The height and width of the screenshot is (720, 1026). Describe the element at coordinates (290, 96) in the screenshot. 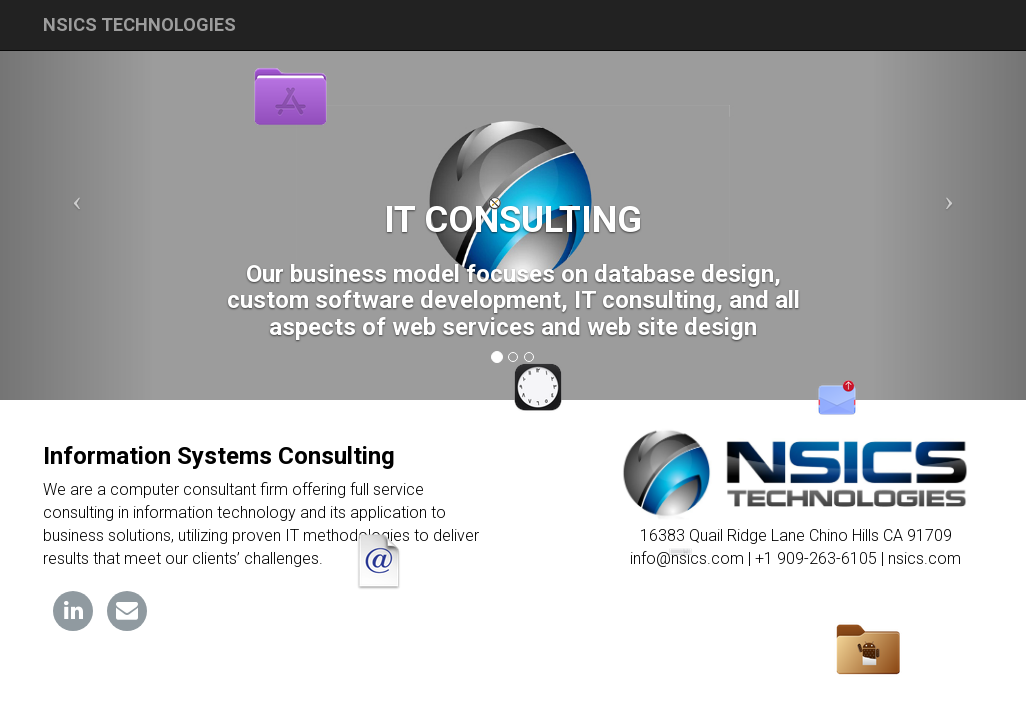

I see `open templates folder` at that location.